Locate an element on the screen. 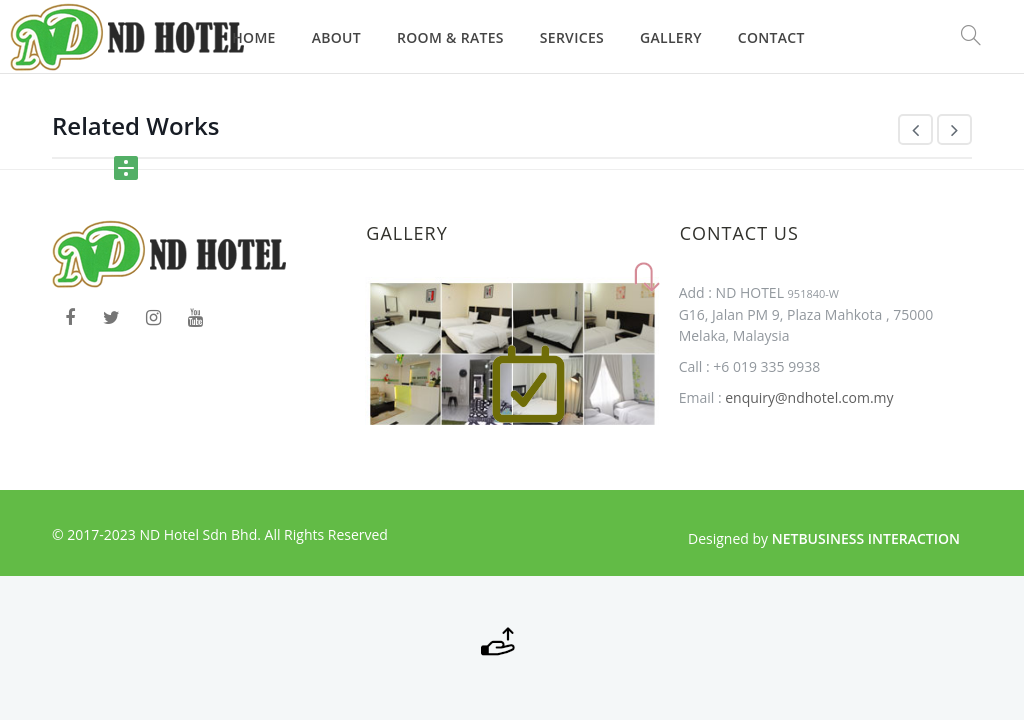  perform division calculation is located at coordinates (126, 168).